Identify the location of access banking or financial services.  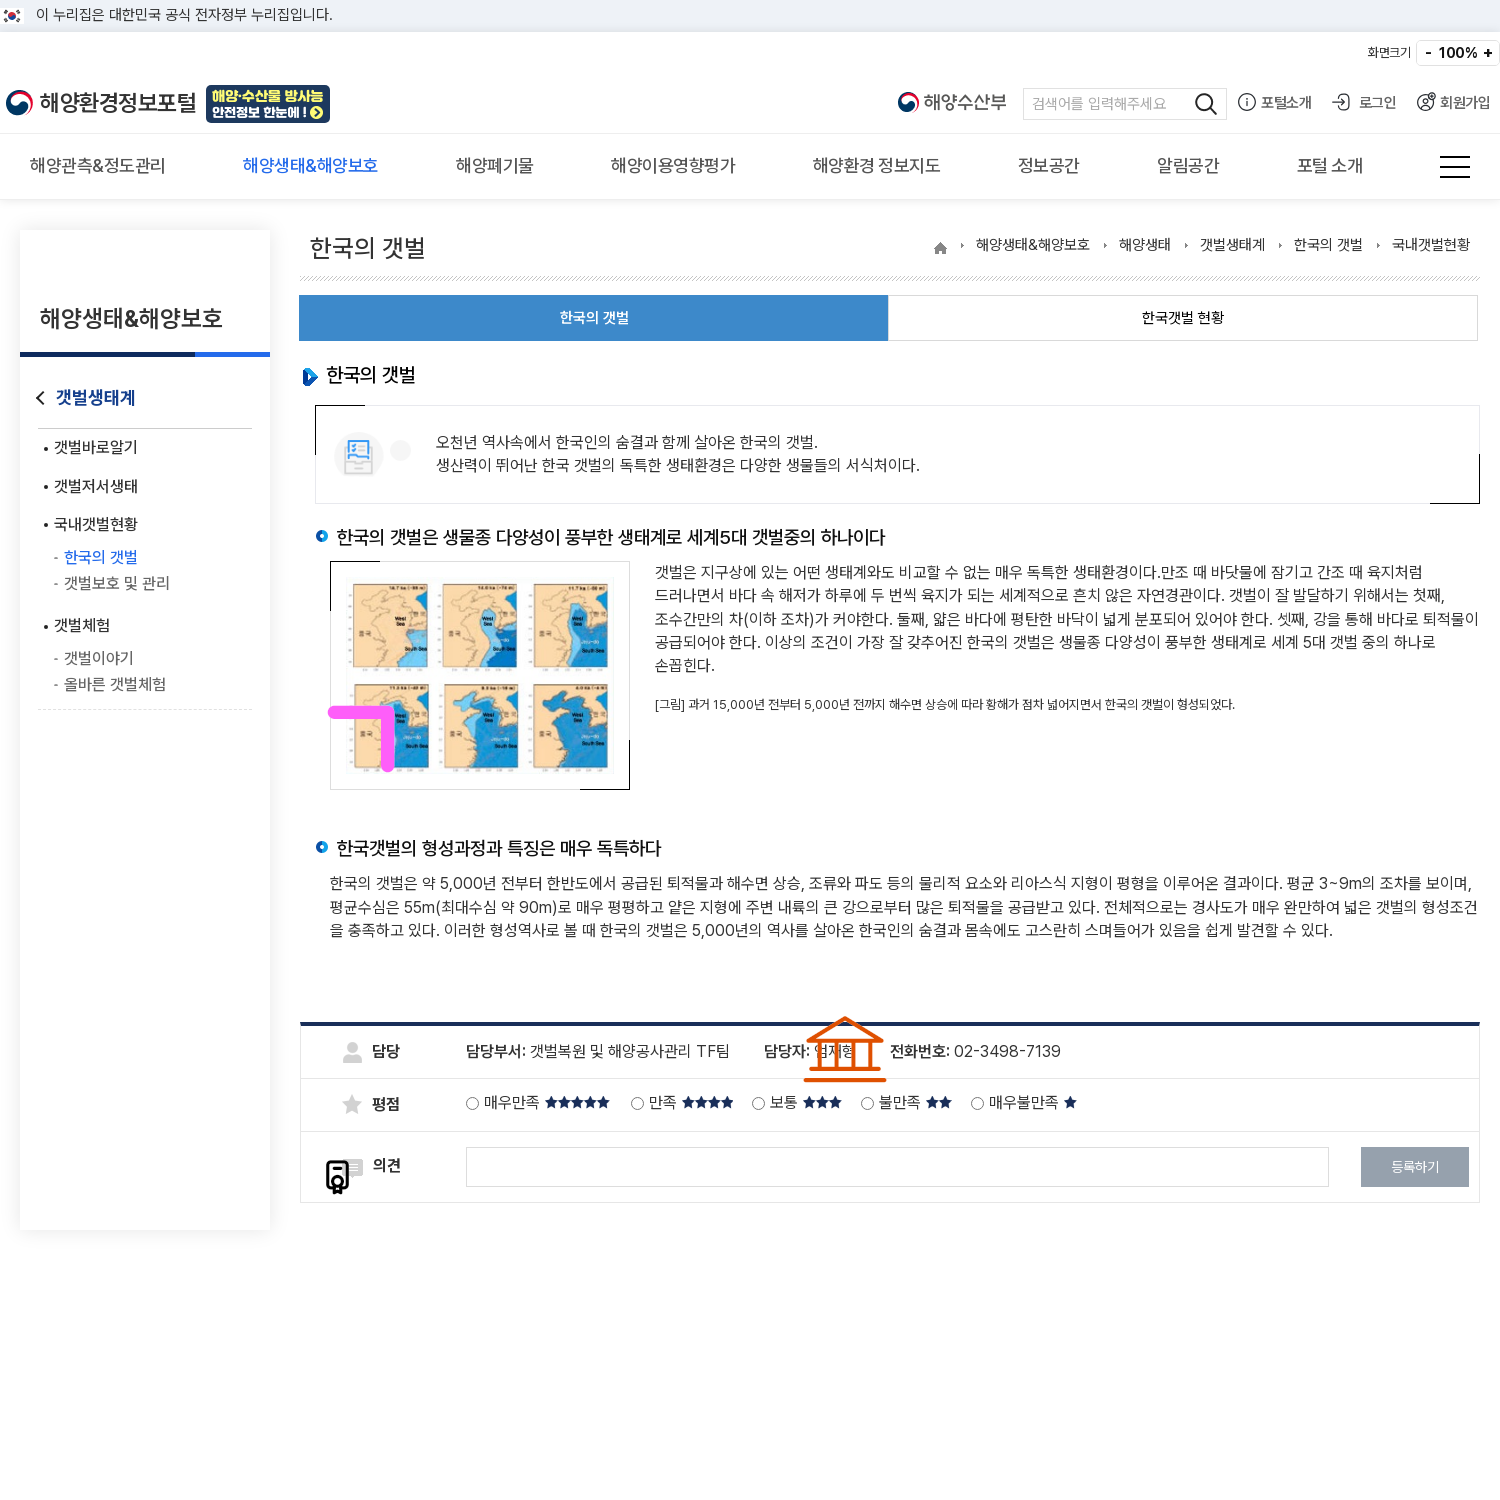
(845, 1052).